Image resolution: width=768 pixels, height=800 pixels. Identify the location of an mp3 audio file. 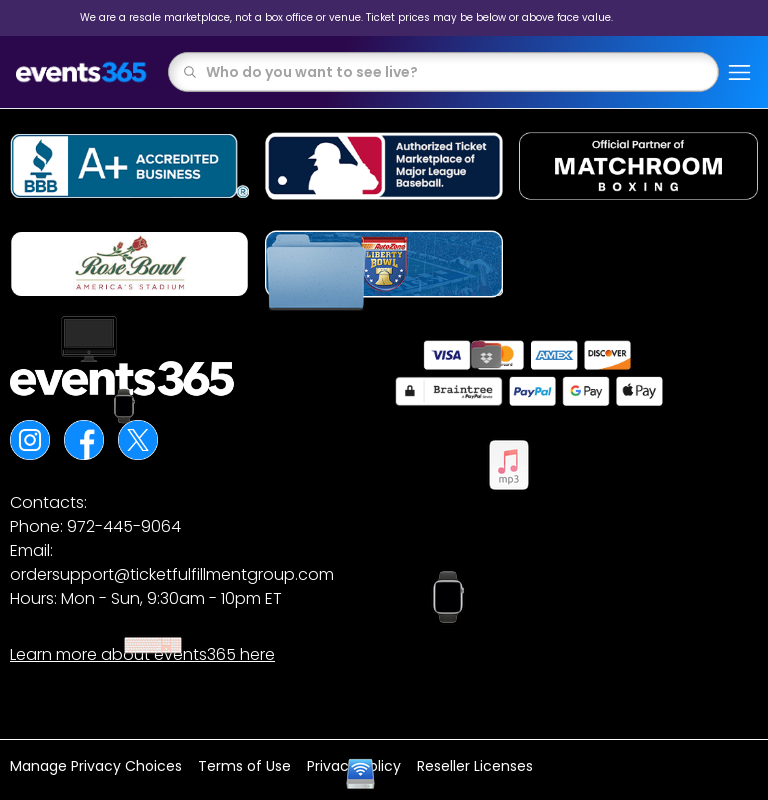
(509, 465).